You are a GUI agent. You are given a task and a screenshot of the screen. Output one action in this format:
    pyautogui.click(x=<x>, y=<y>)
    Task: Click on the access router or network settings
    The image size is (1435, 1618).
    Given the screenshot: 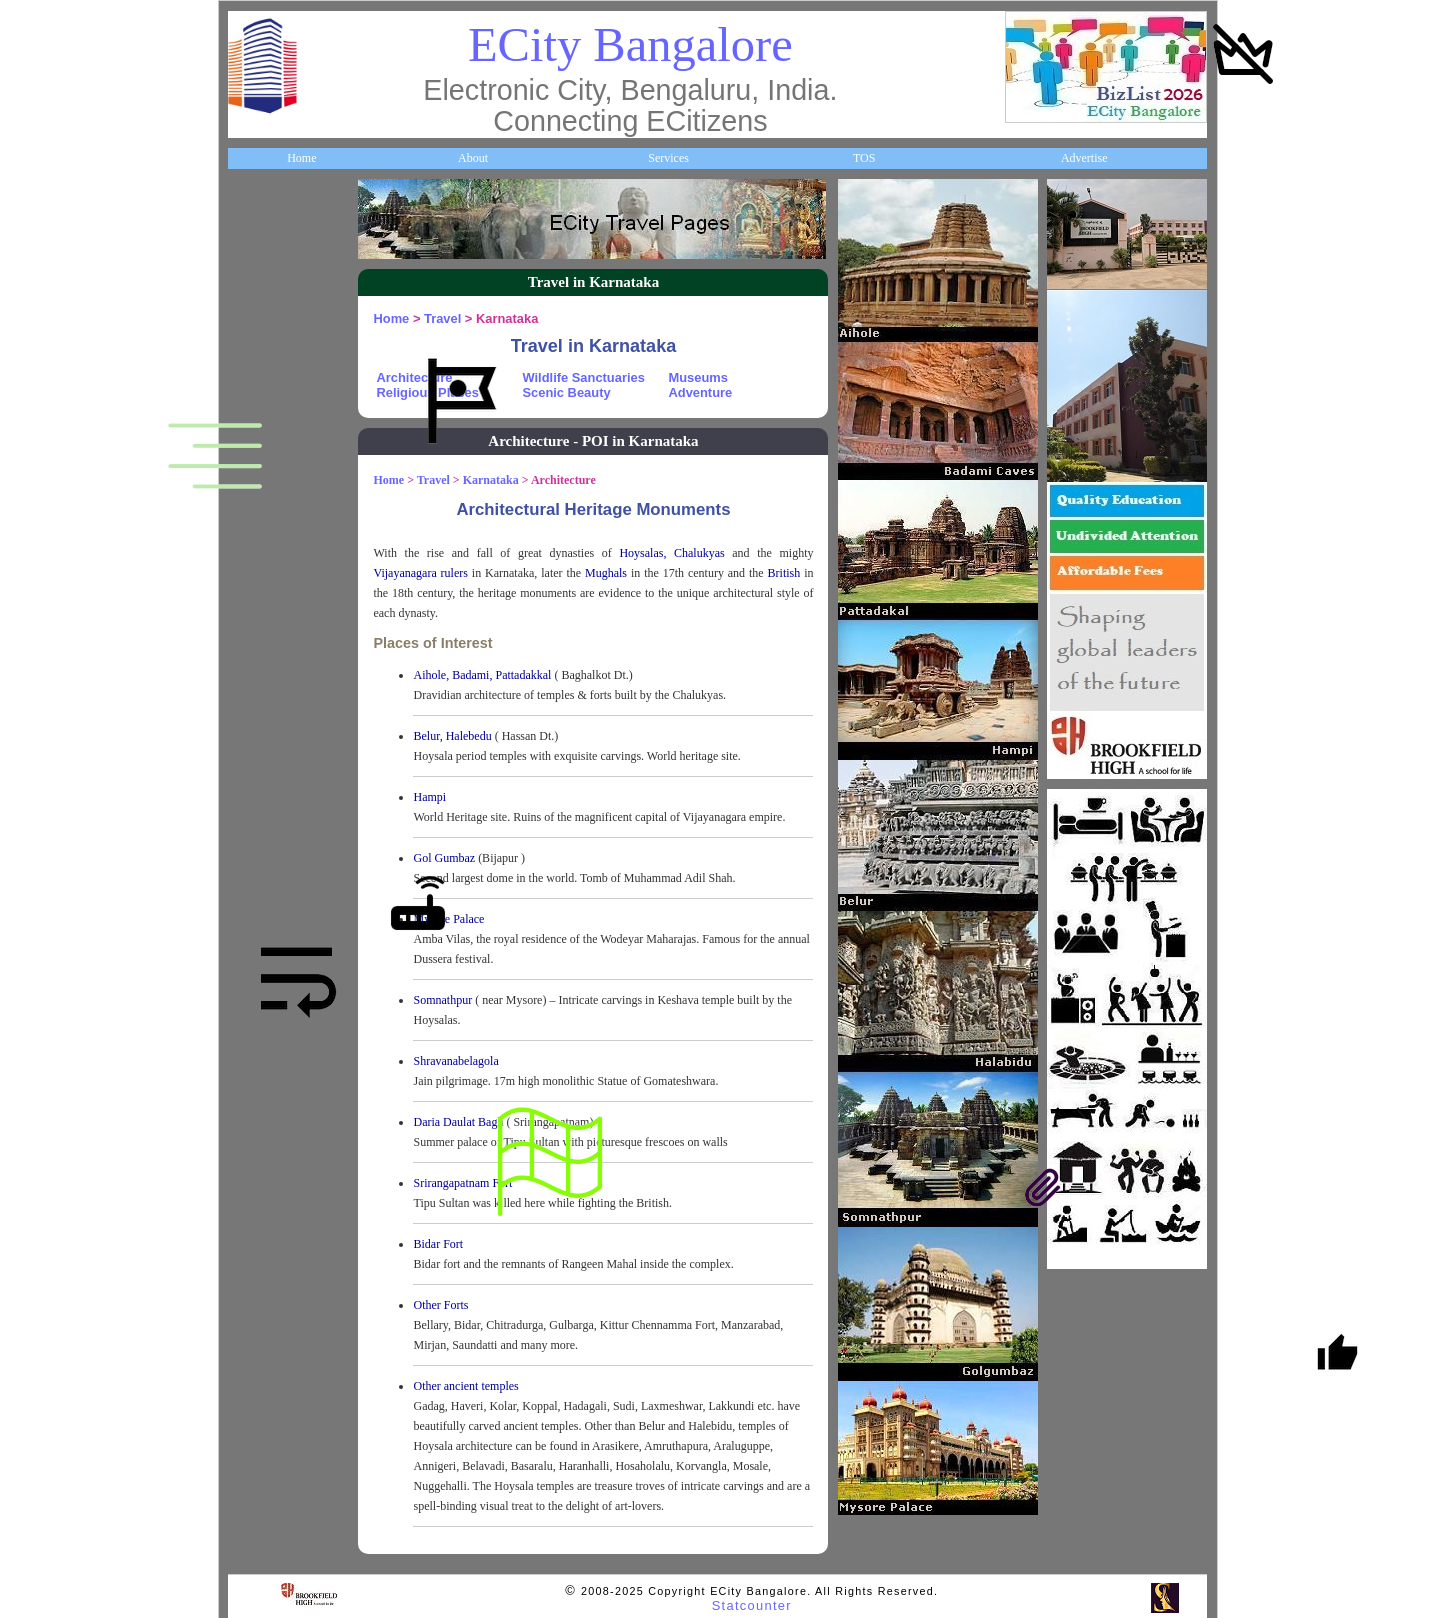 What is the action you would take?
    pyautogui.click(x=418, y=903)
    